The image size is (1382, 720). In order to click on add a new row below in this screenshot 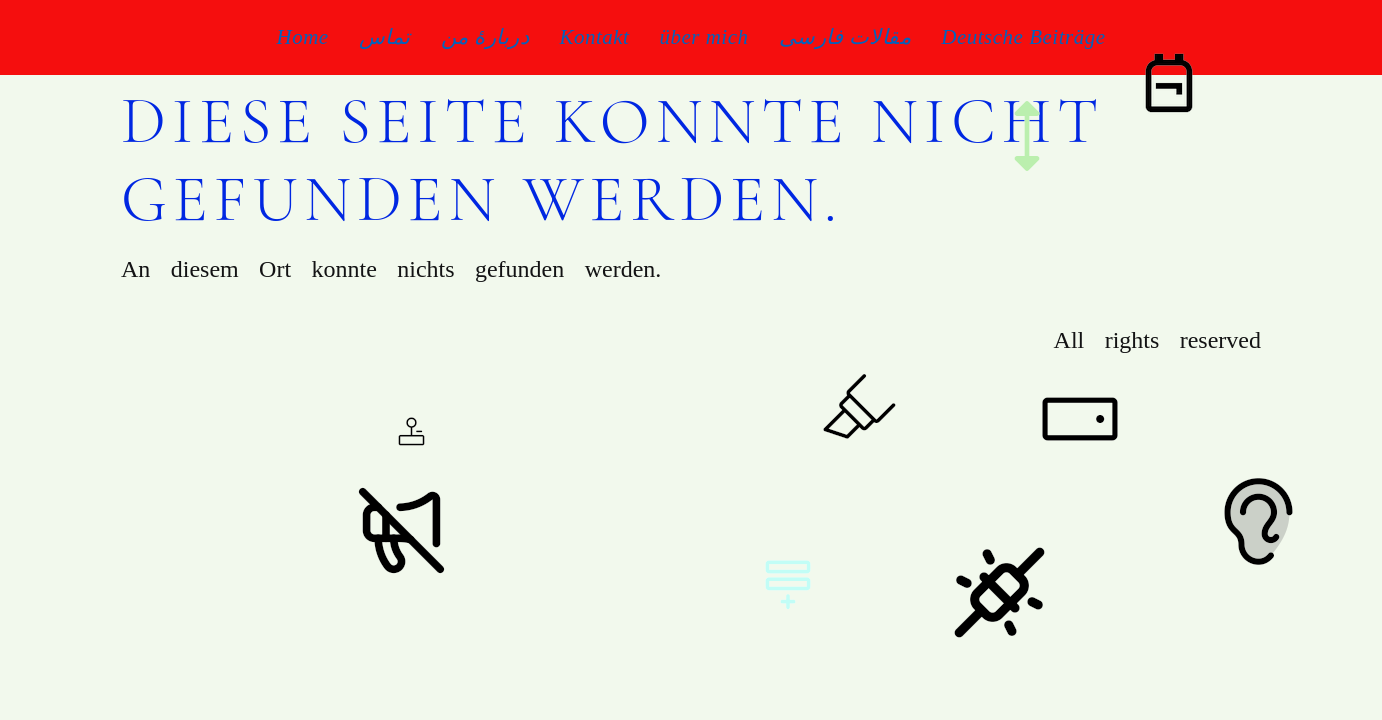, I will do `click(788, 581)`.